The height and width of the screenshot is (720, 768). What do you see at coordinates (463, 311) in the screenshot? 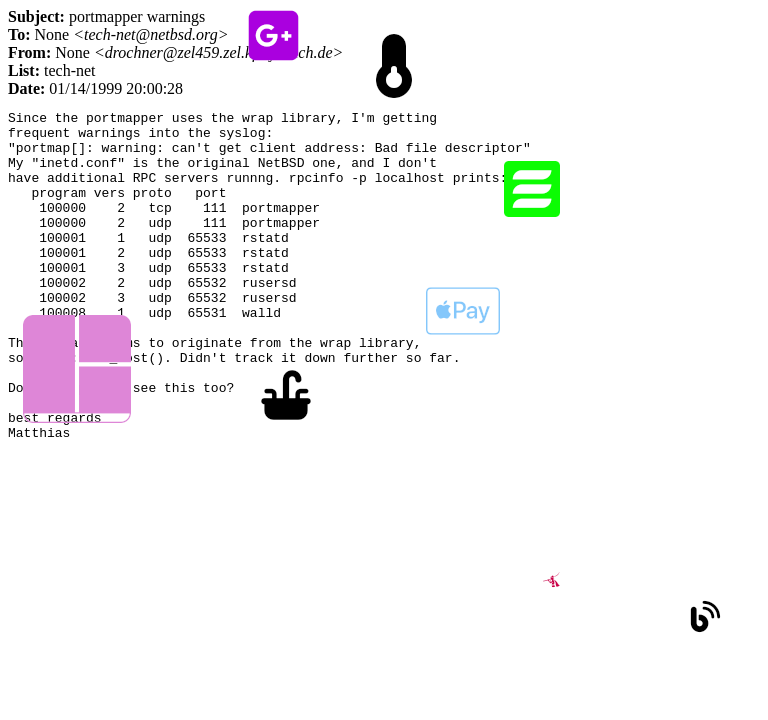
I see `pay with Apple Pay` at bounding box center [463, 311].